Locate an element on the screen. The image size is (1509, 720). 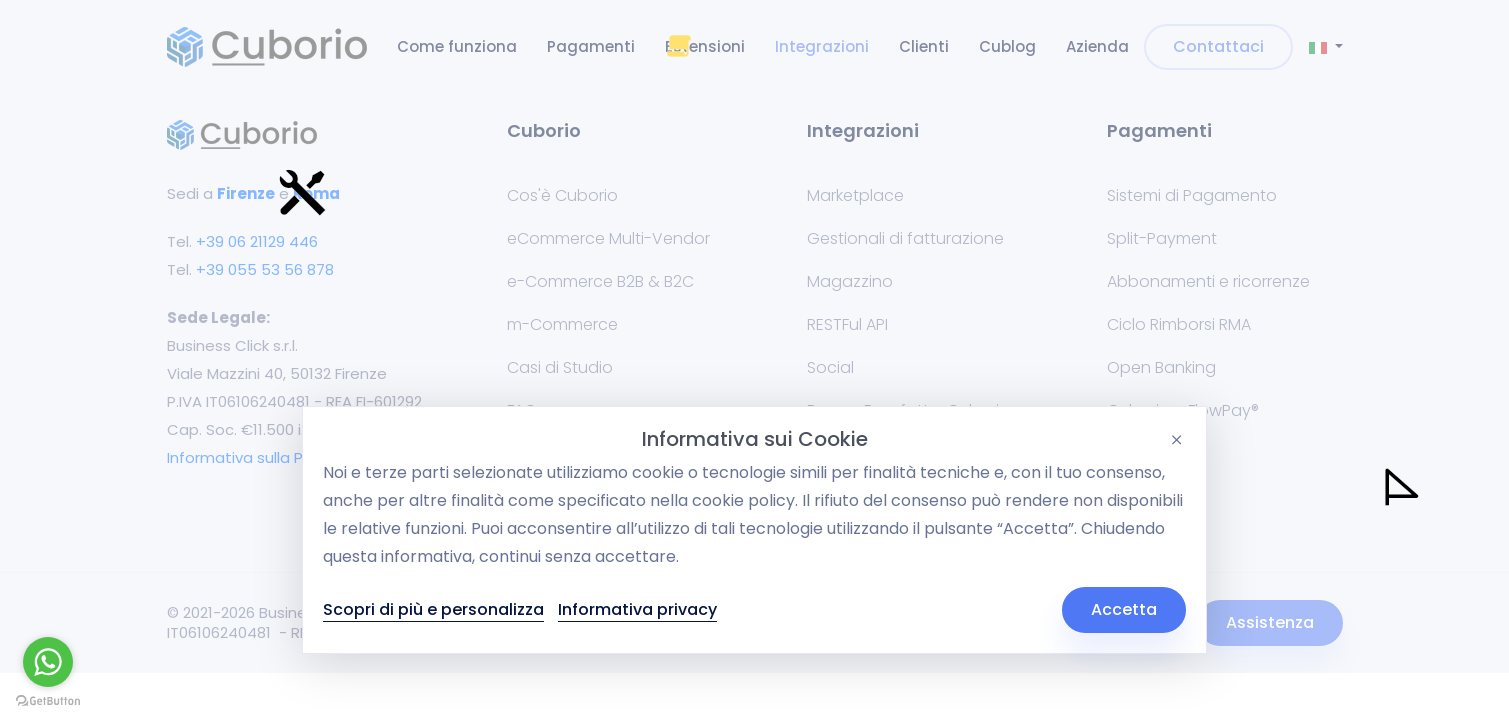
flag an item for review or attention is located at coordinates (1400, 487).